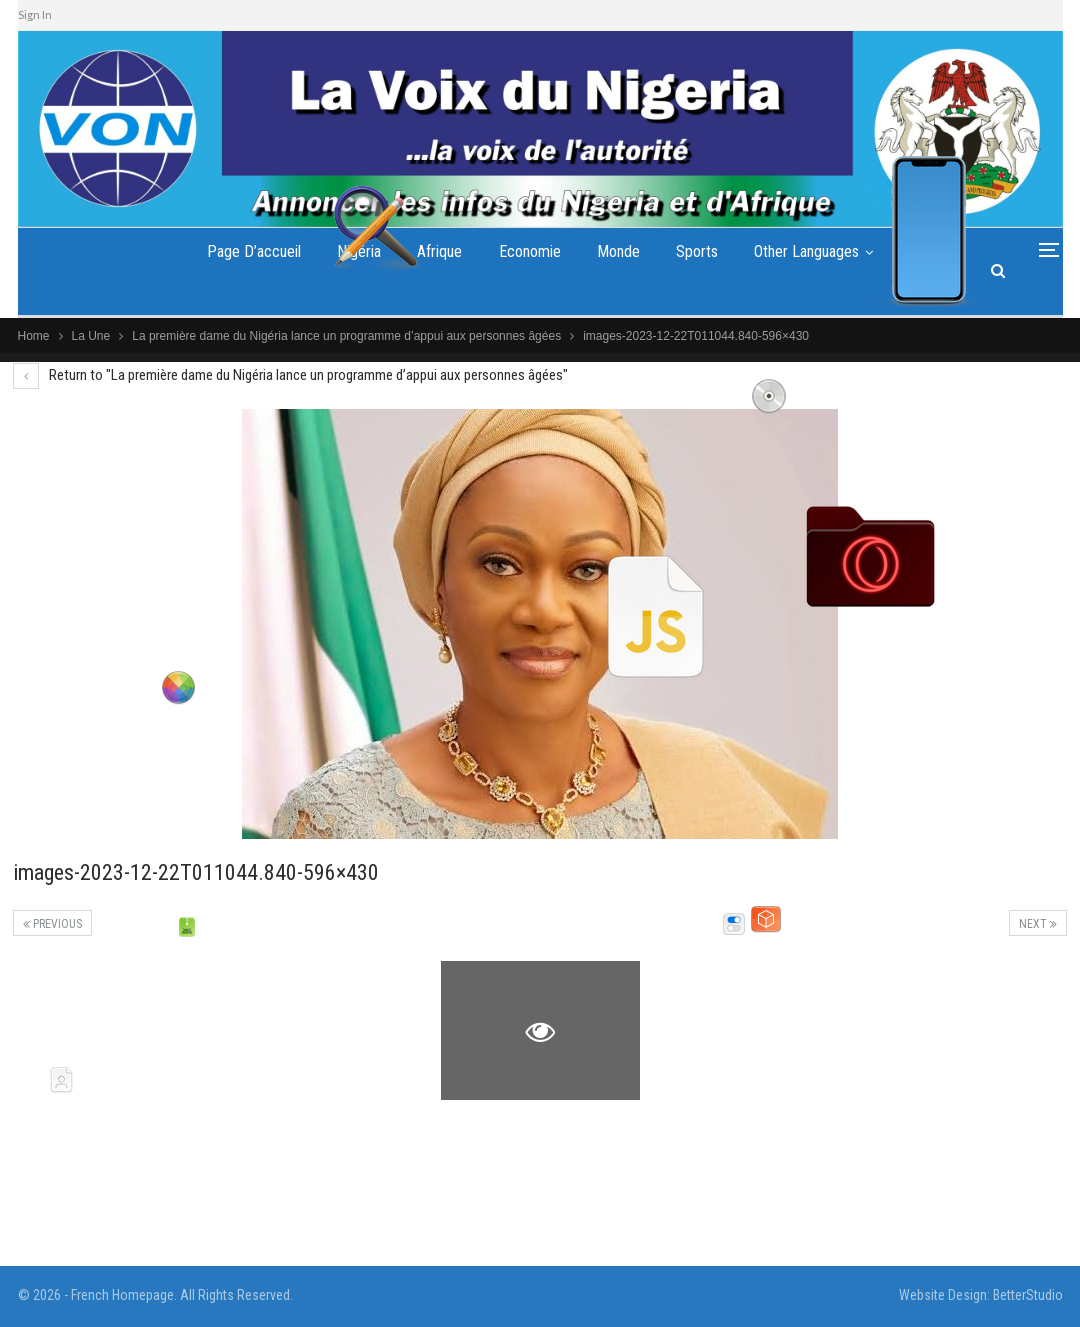 Image resolution: width=1080 pixels, height=1327 pixels. Describe the element at coordinates (655, 616) in the screenshot. I see `javascript source code file` at that location.